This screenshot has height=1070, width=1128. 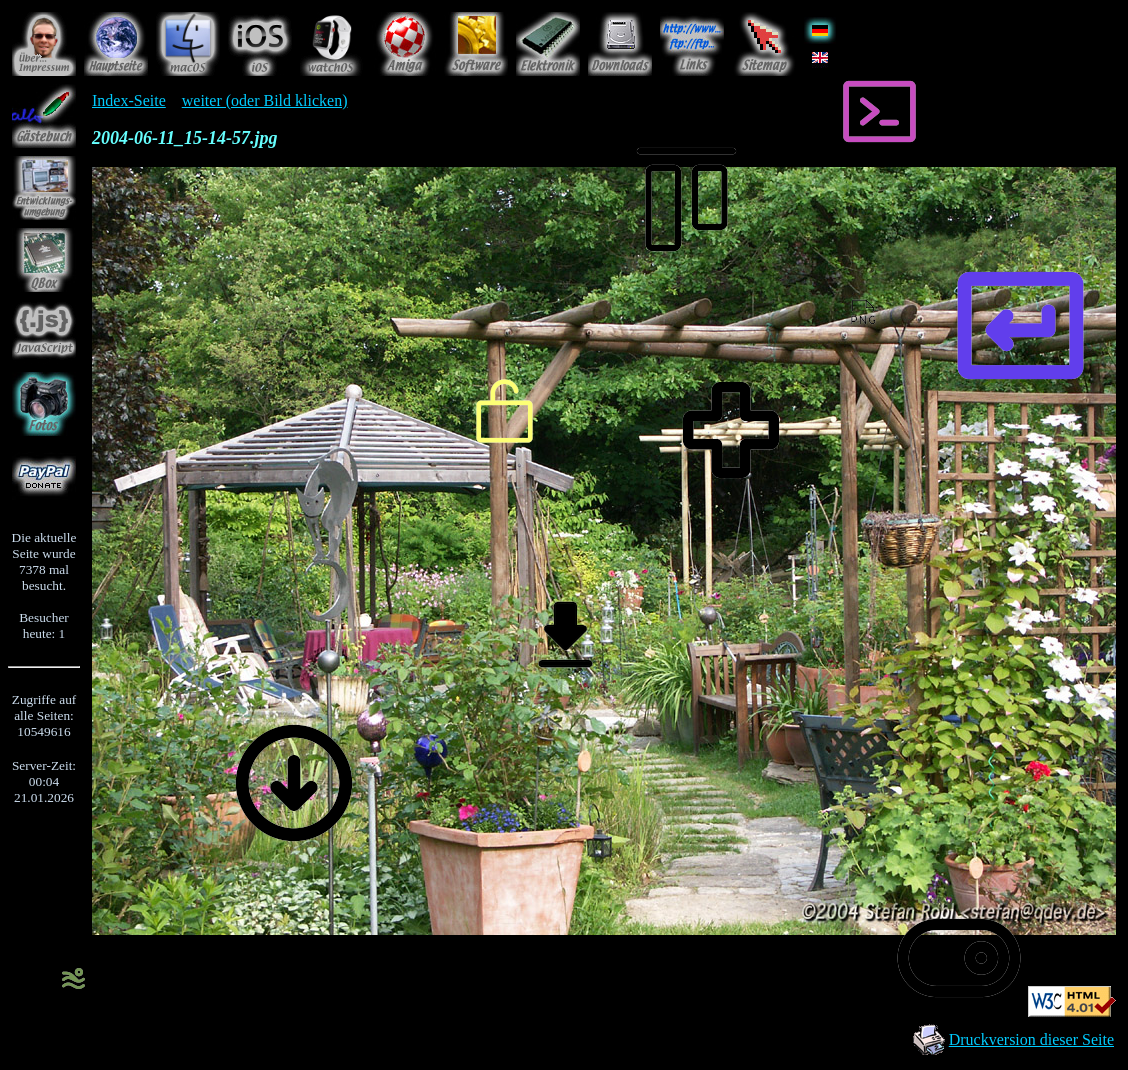 What do you see at coordinates (863, 313) in the screenshot?
I see `indicates a PNG image file` at bounding box center [863, 313].